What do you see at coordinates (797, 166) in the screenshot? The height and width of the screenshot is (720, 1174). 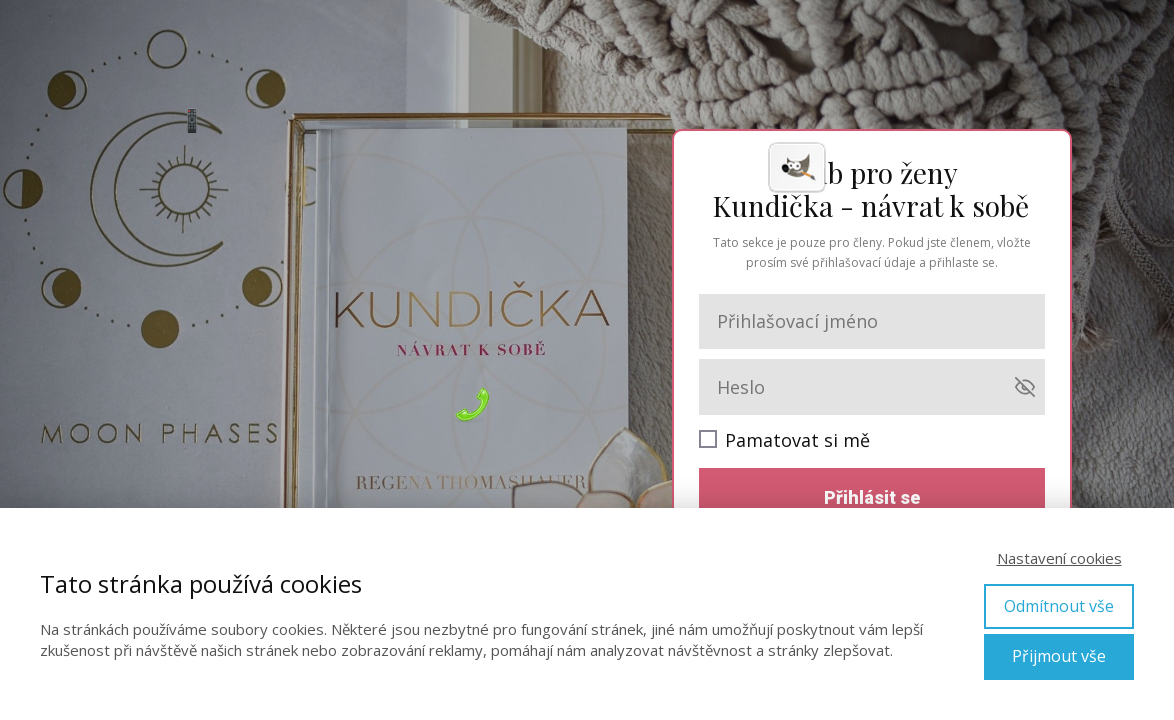 I see `open a GIMP project file` at bounding box center [797, 166].